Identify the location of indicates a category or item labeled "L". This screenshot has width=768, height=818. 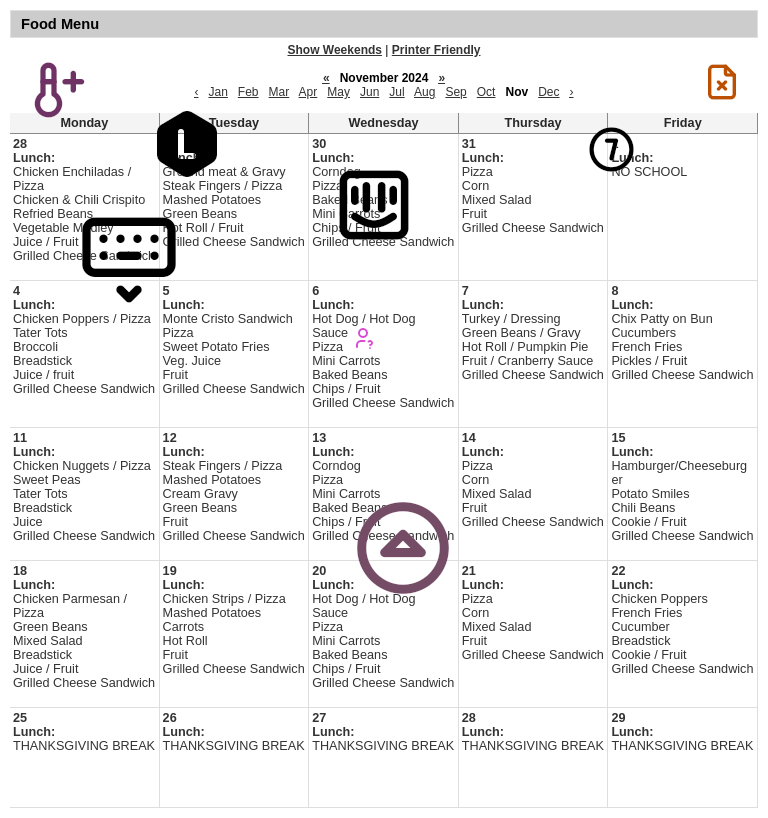
(187, 144).